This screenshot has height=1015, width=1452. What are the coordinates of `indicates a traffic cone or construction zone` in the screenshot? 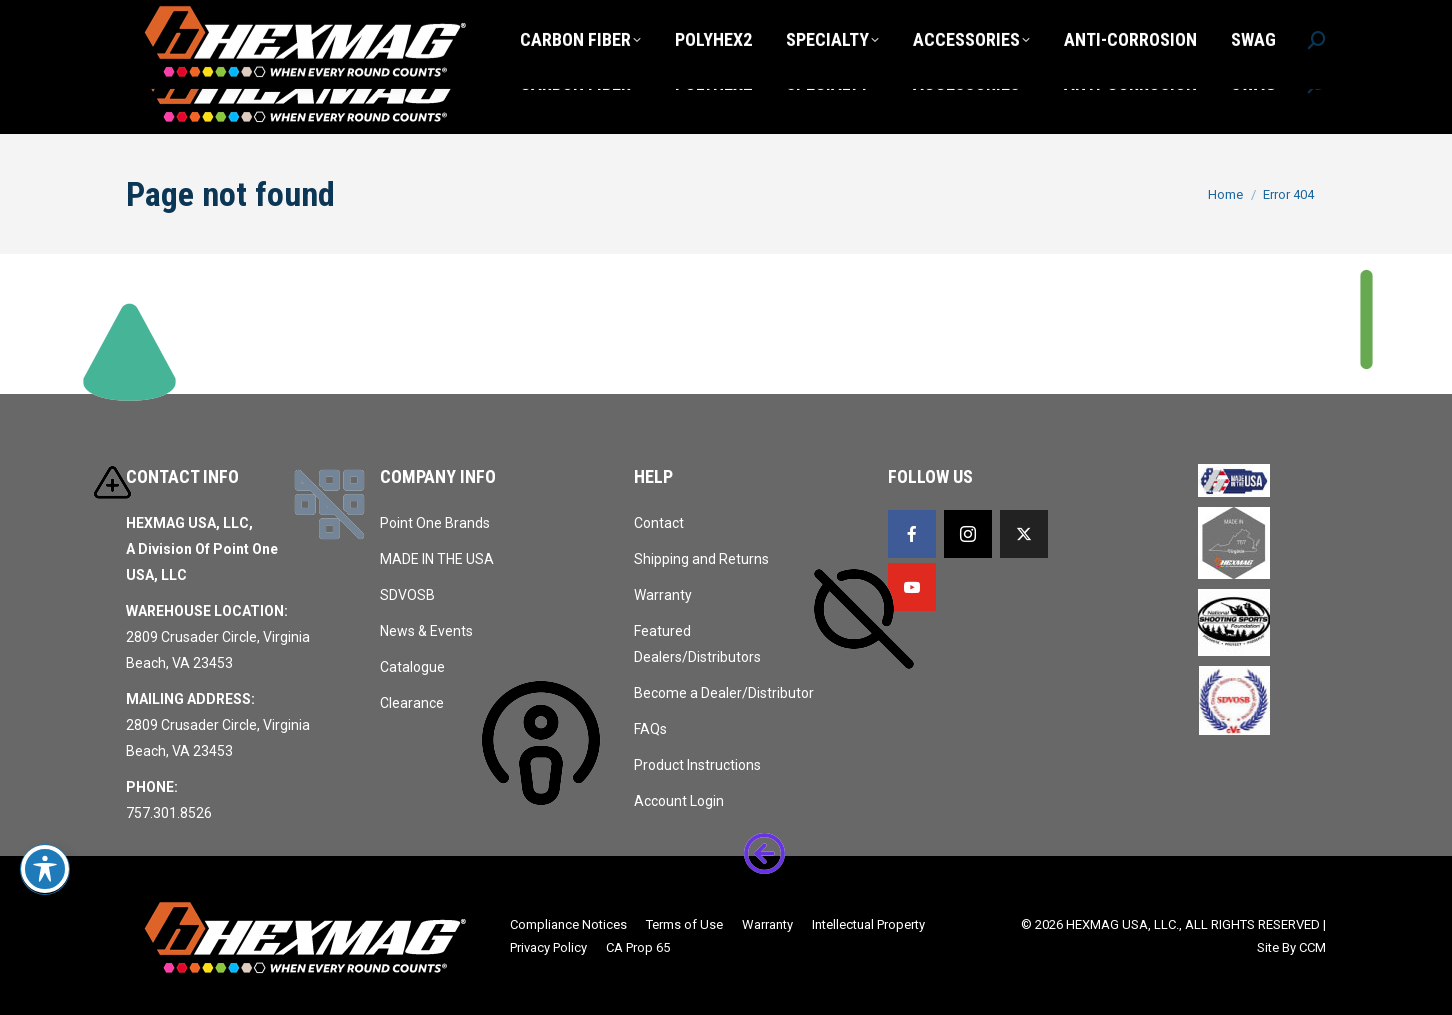 It's located at (129, 354).